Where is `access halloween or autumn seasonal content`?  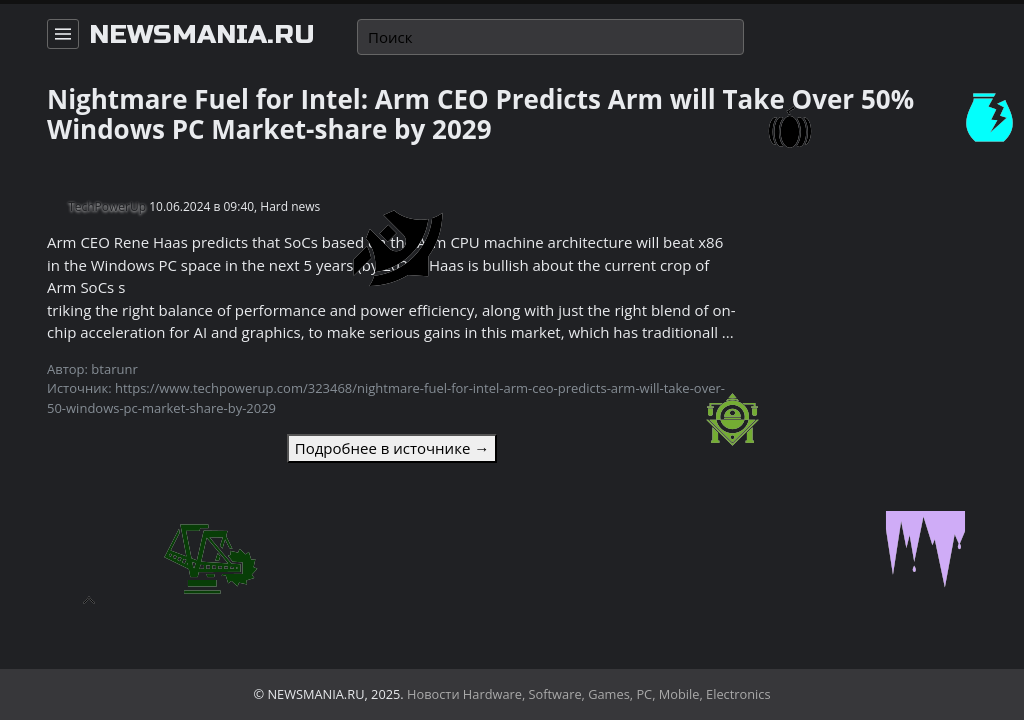 access halloween or autumn seasonal content is located at coordinates (790, 127).